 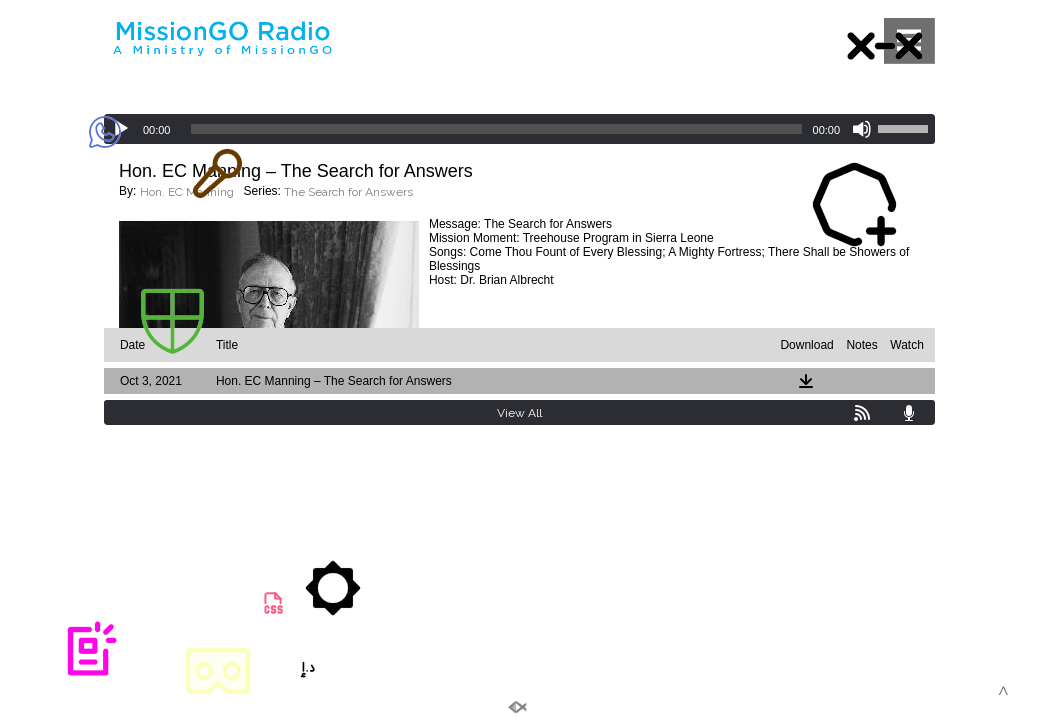 I want to click on indicates a CSS stylesheet file, so click(x=273, y=603).